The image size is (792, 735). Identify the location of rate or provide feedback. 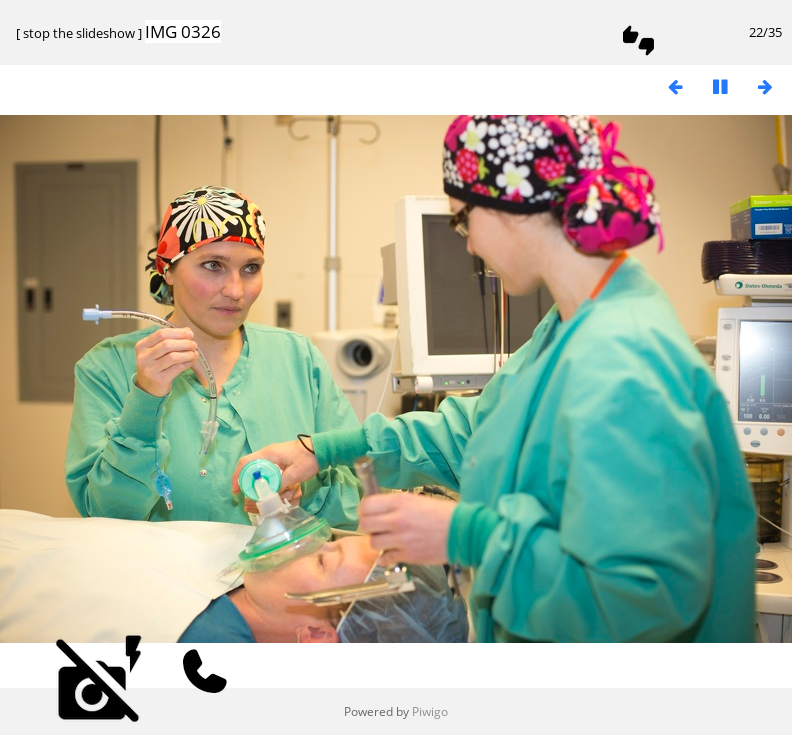
(638, 40).